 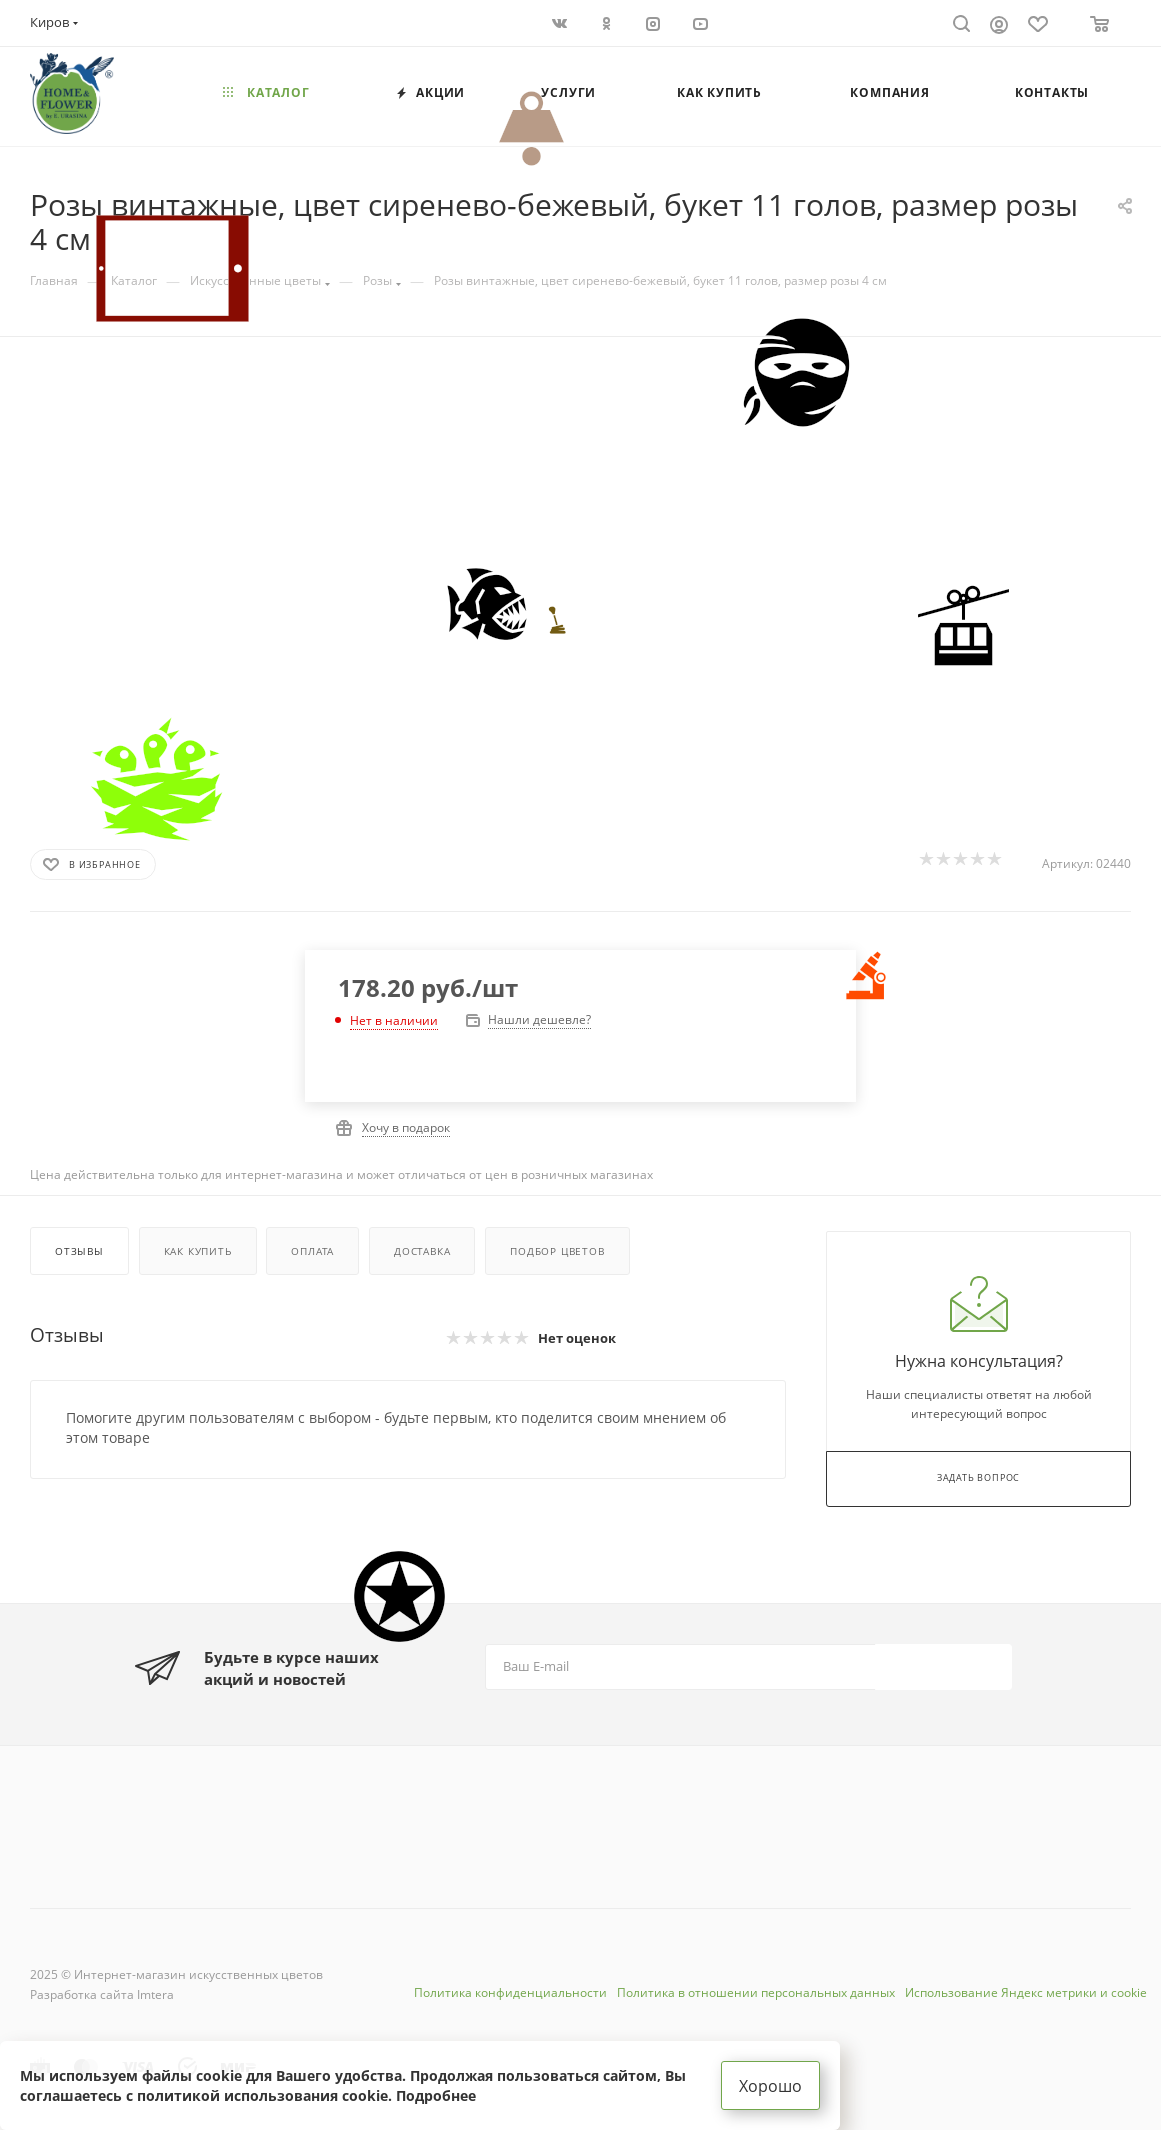 What do you see at coordinates (487, 604) in the screenshot?
I see `indicates a dangerous creature or hazard in a game` at bounding box center [487, 604].